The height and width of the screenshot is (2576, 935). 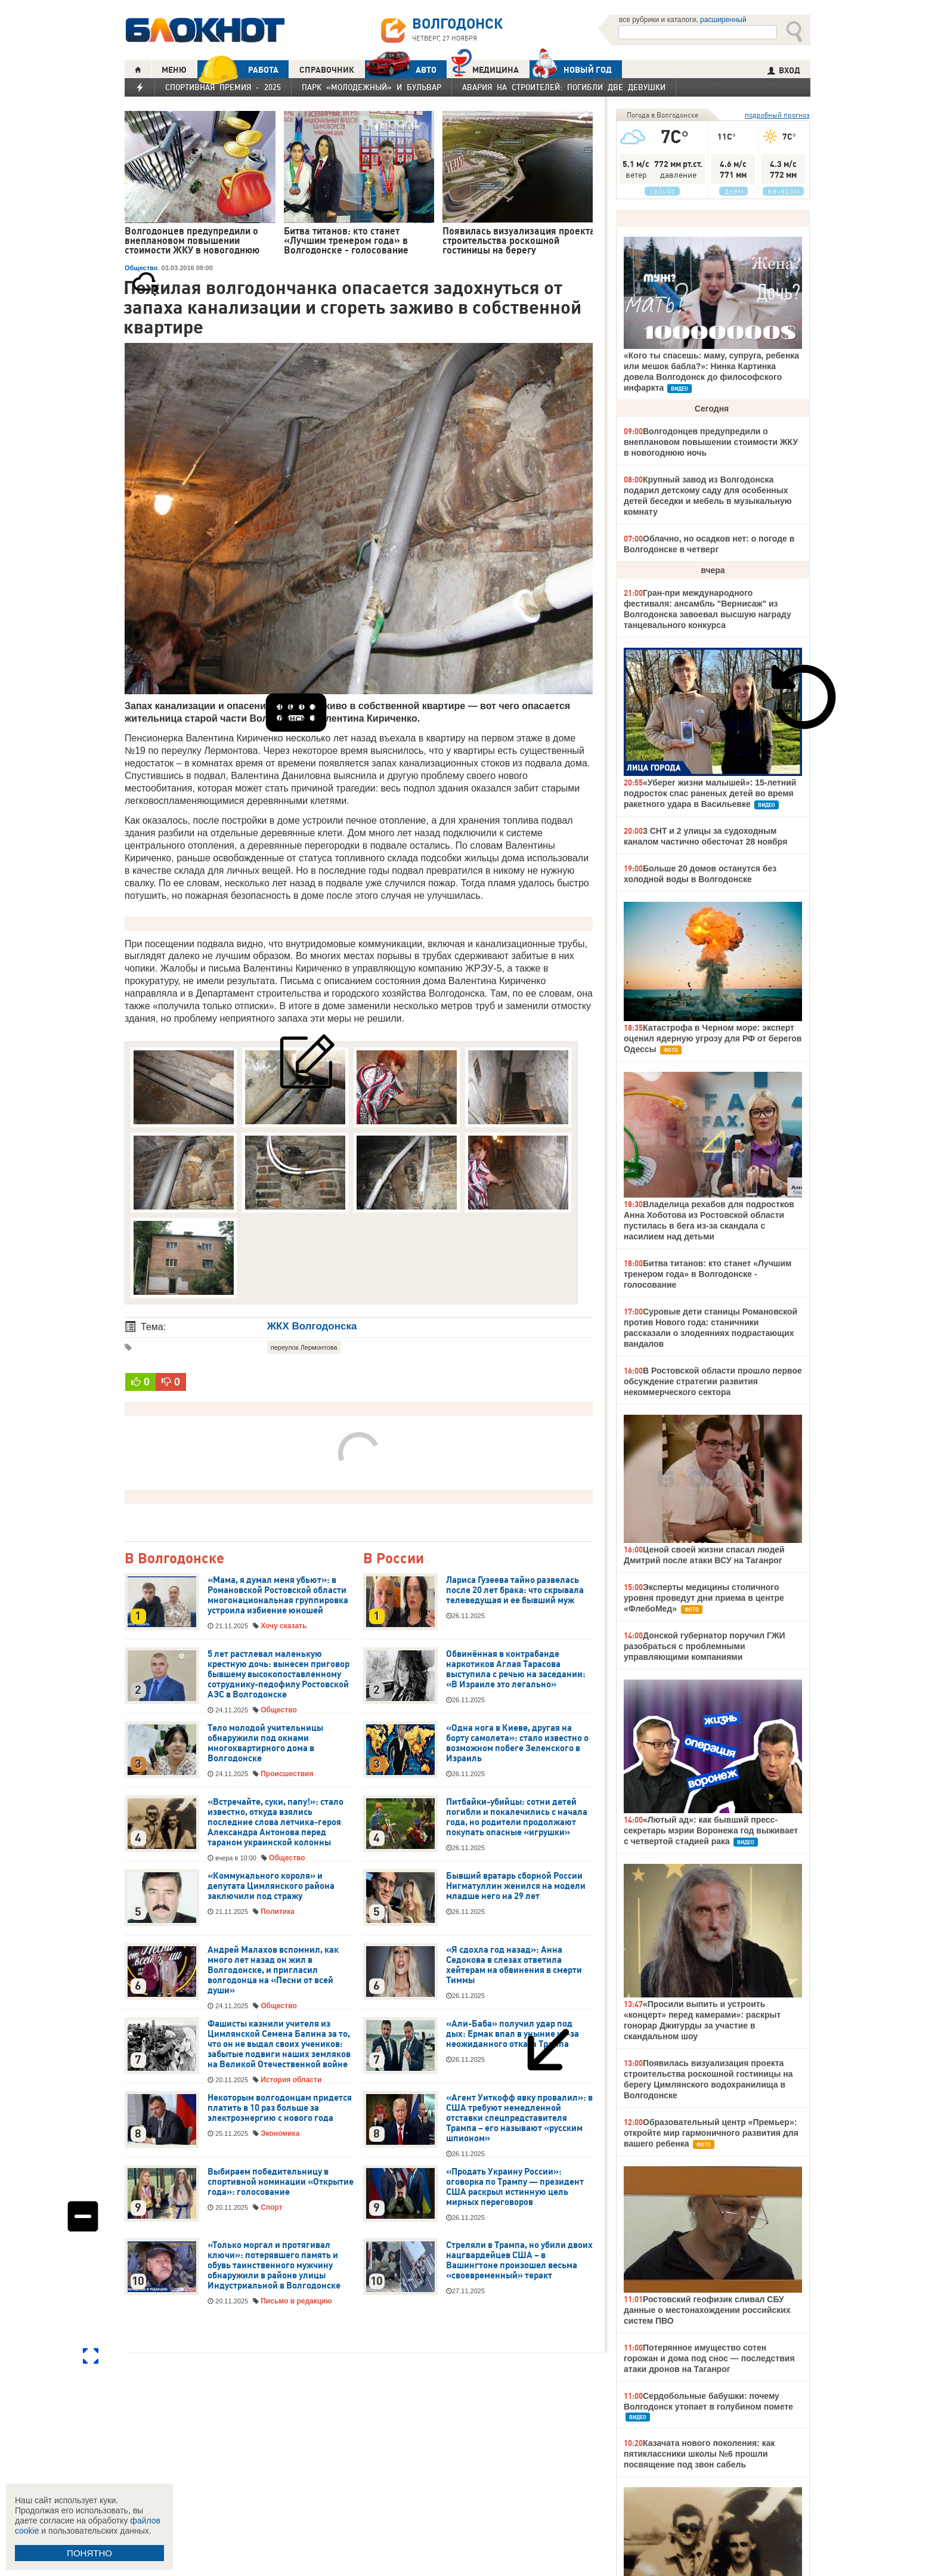 I want to click on indicates partial selection in a multi-select list, so click(x=83, y=2216).